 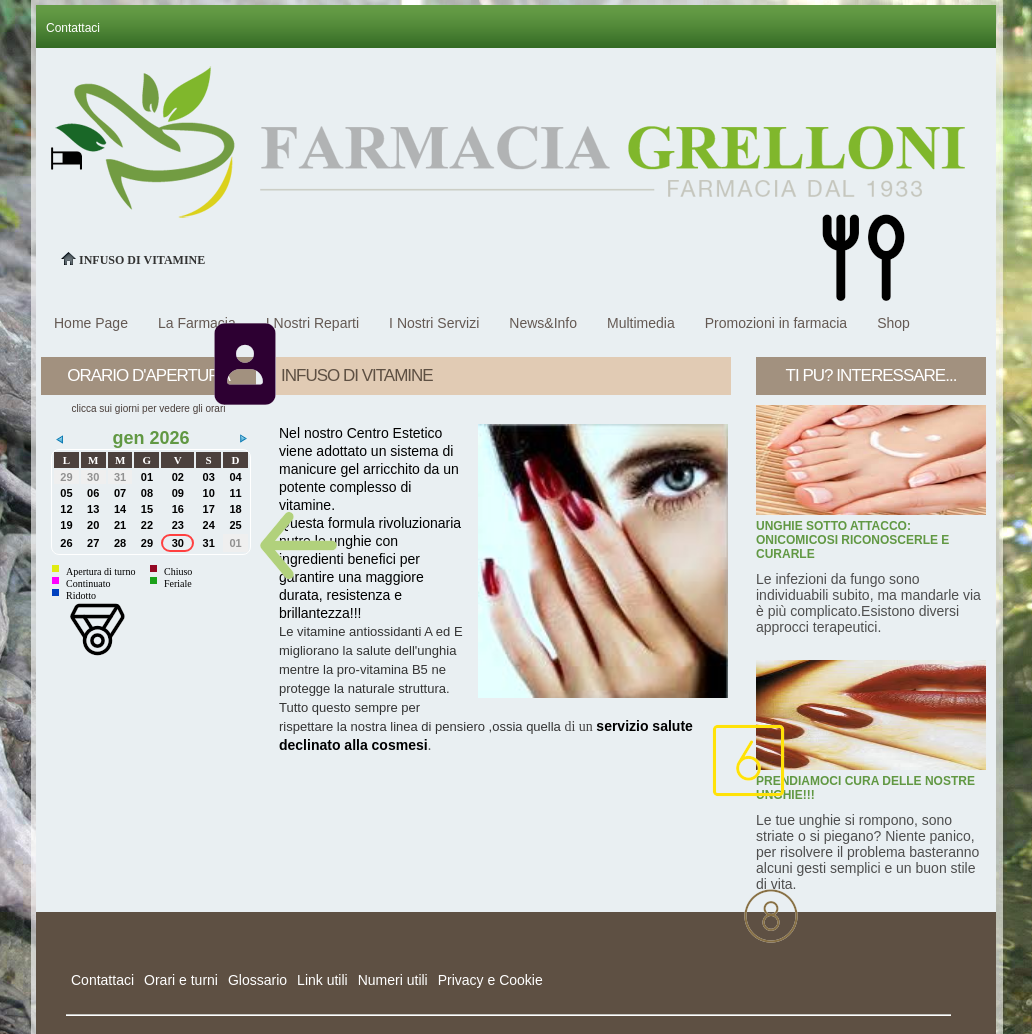 What do you see at coordinates (298, 545) in the screenshot?
I see `go back to the previous screen` at bounding box center [298, 545].